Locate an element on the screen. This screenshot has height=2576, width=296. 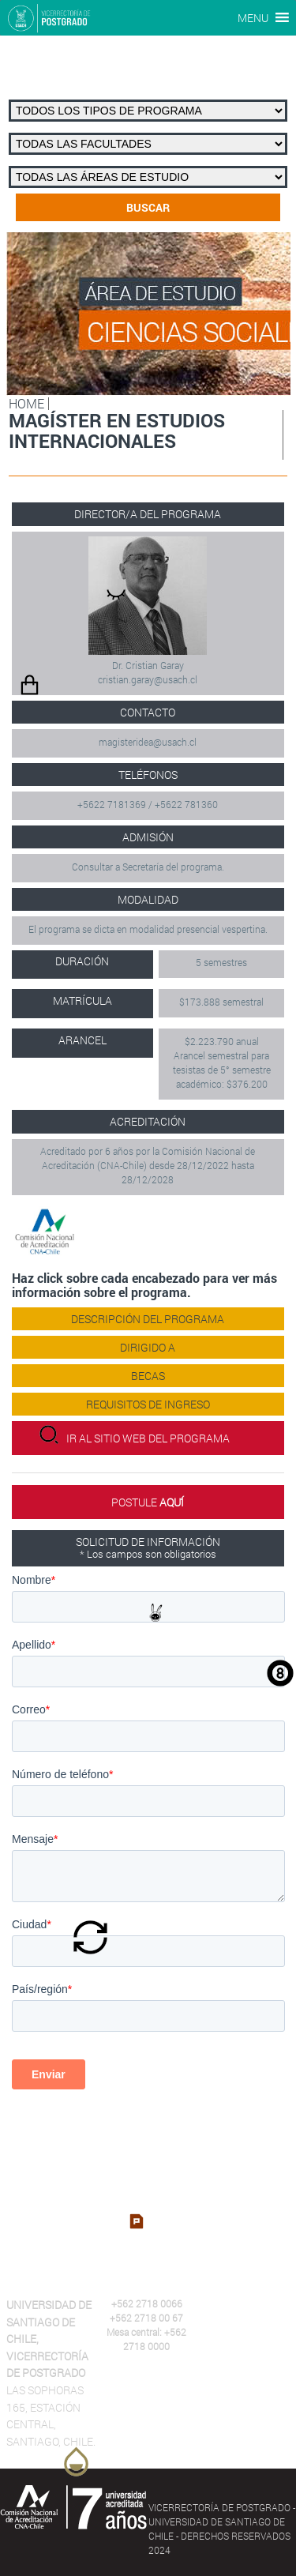
repeat or loop content continuously is located at coordinates (90, 1937).